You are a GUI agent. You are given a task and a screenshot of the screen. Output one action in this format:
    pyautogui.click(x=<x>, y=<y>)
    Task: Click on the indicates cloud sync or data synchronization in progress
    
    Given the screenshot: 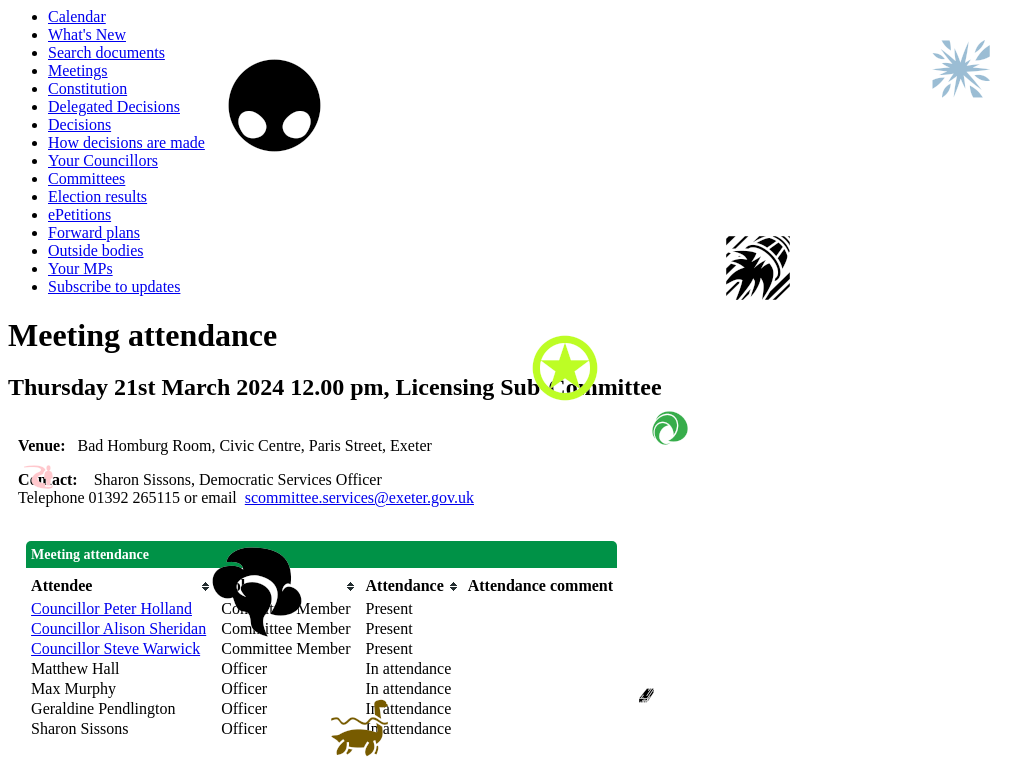 What is the action you would take?
    pyautogui.click(x=670, y=428)
    